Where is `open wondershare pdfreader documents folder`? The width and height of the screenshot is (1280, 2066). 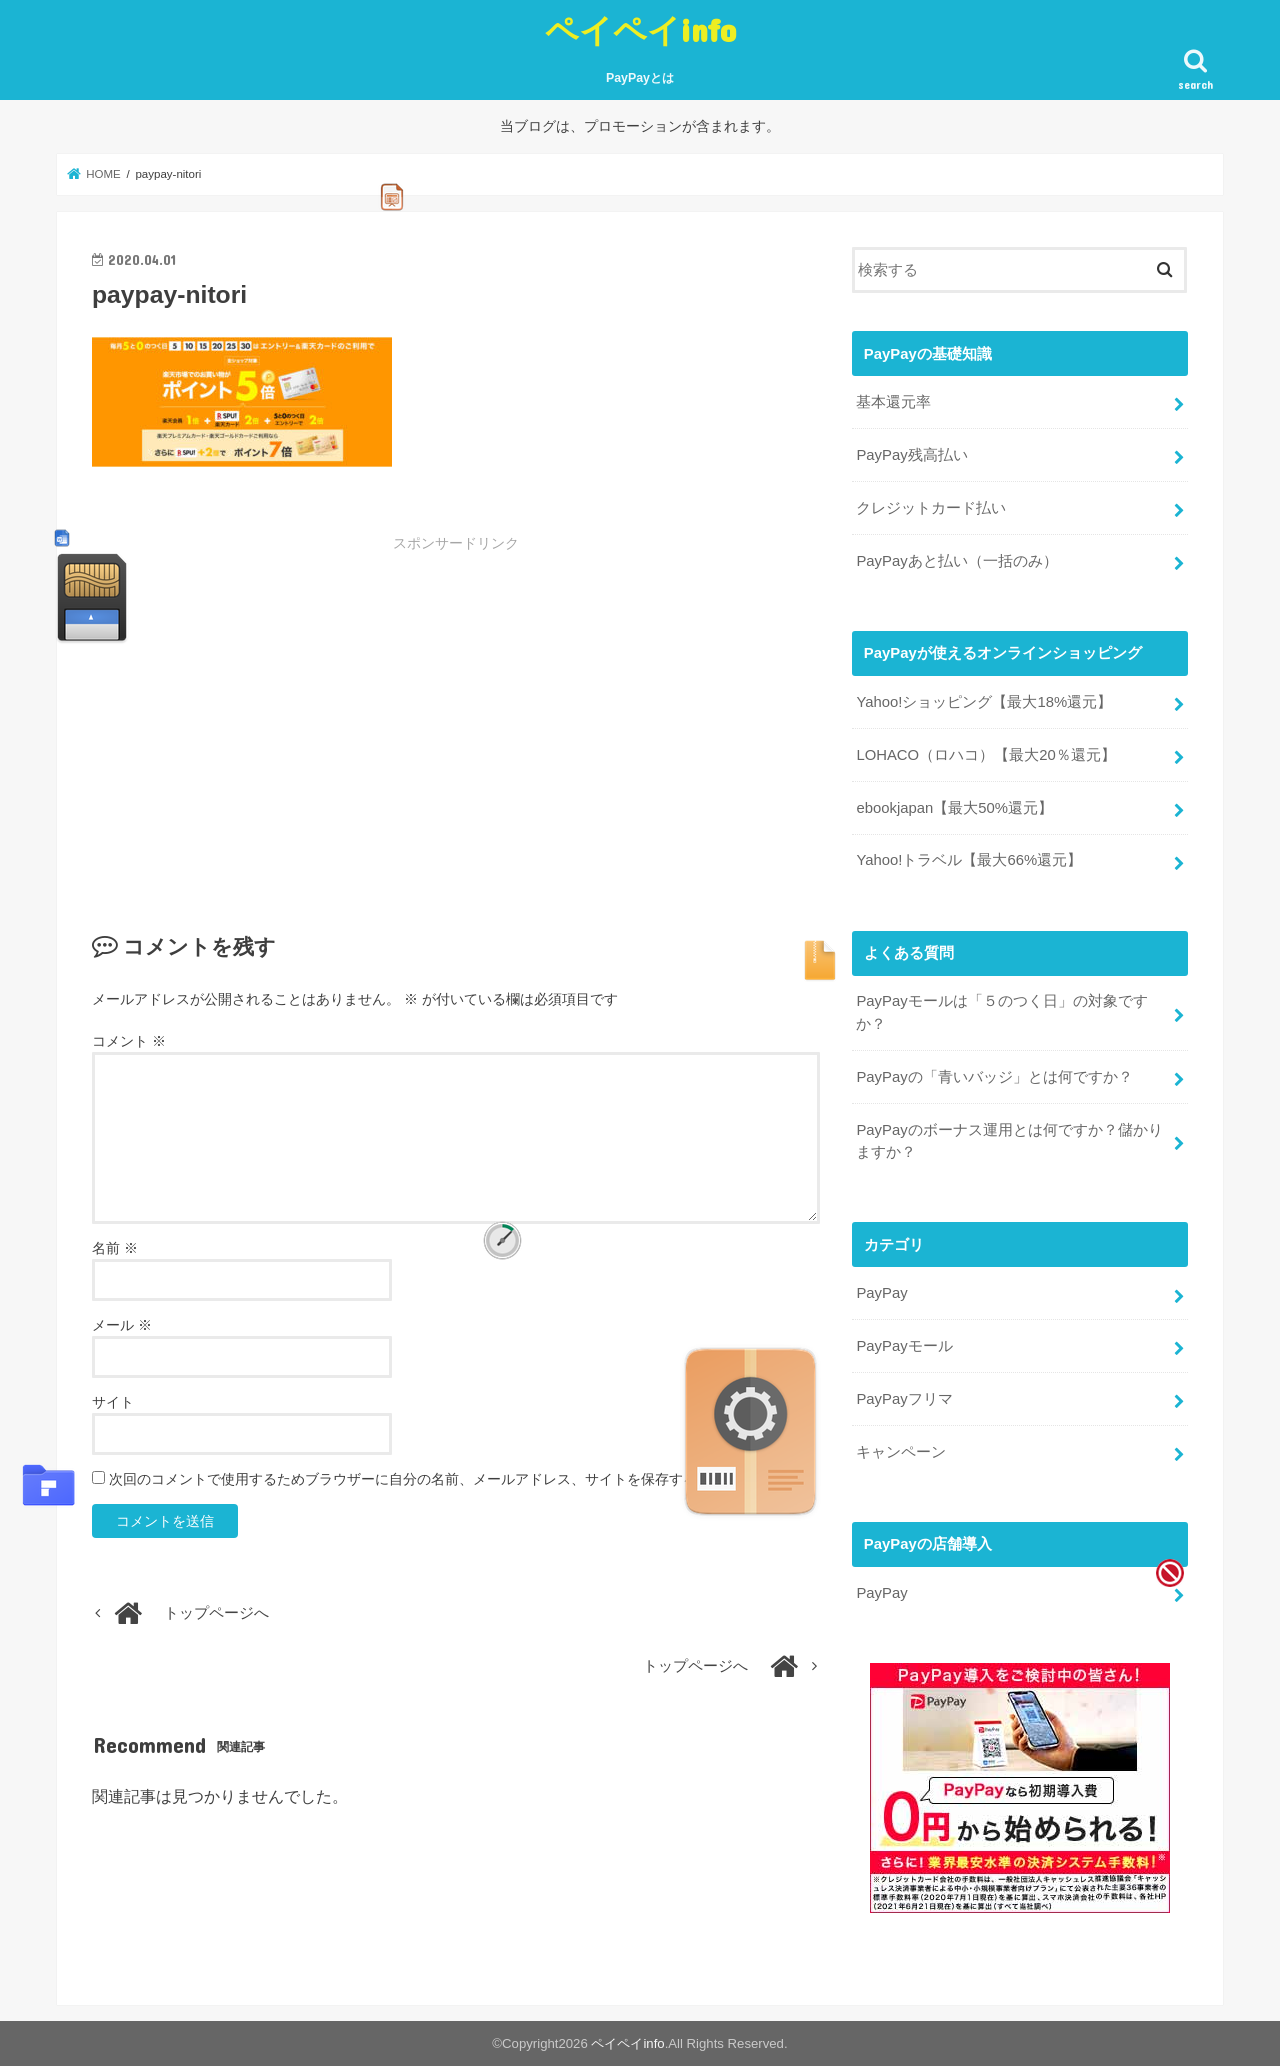 open wondershare pdfreader documents folder is located at coordinates (48, 1486).